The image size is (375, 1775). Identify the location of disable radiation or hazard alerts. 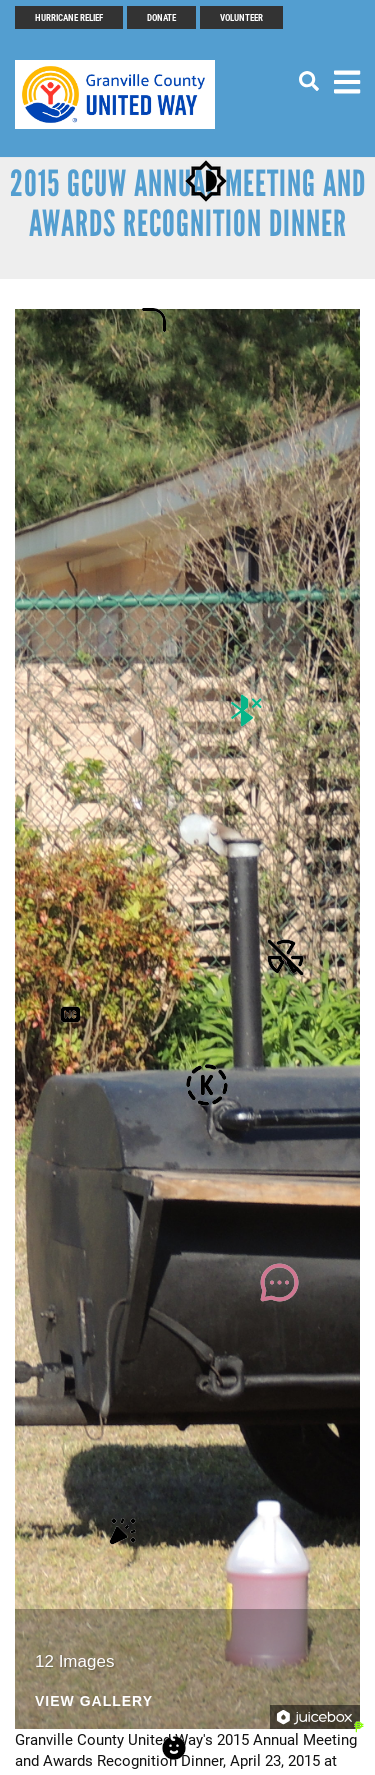
(285, 957).